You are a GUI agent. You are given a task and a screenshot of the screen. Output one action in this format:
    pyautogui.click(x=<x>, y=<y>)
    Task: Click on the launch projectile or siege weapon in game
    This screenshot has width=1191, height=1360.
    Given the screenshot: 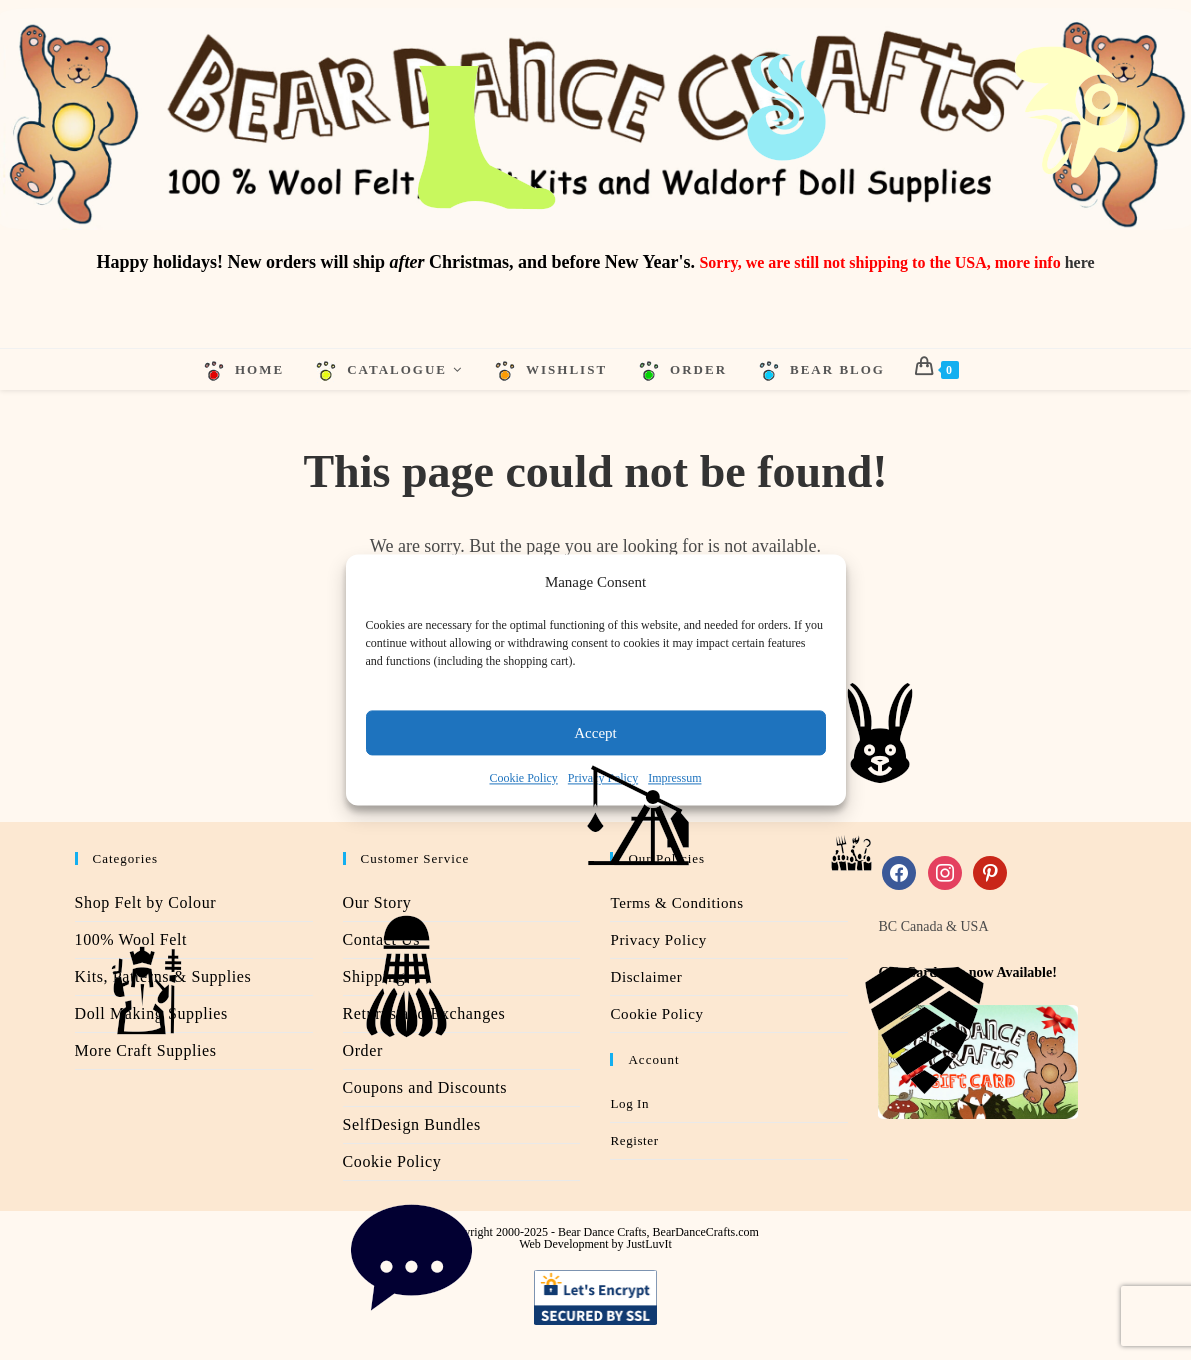 What is the action you would take?
    pyautogui.click(x=638, y=811)
    